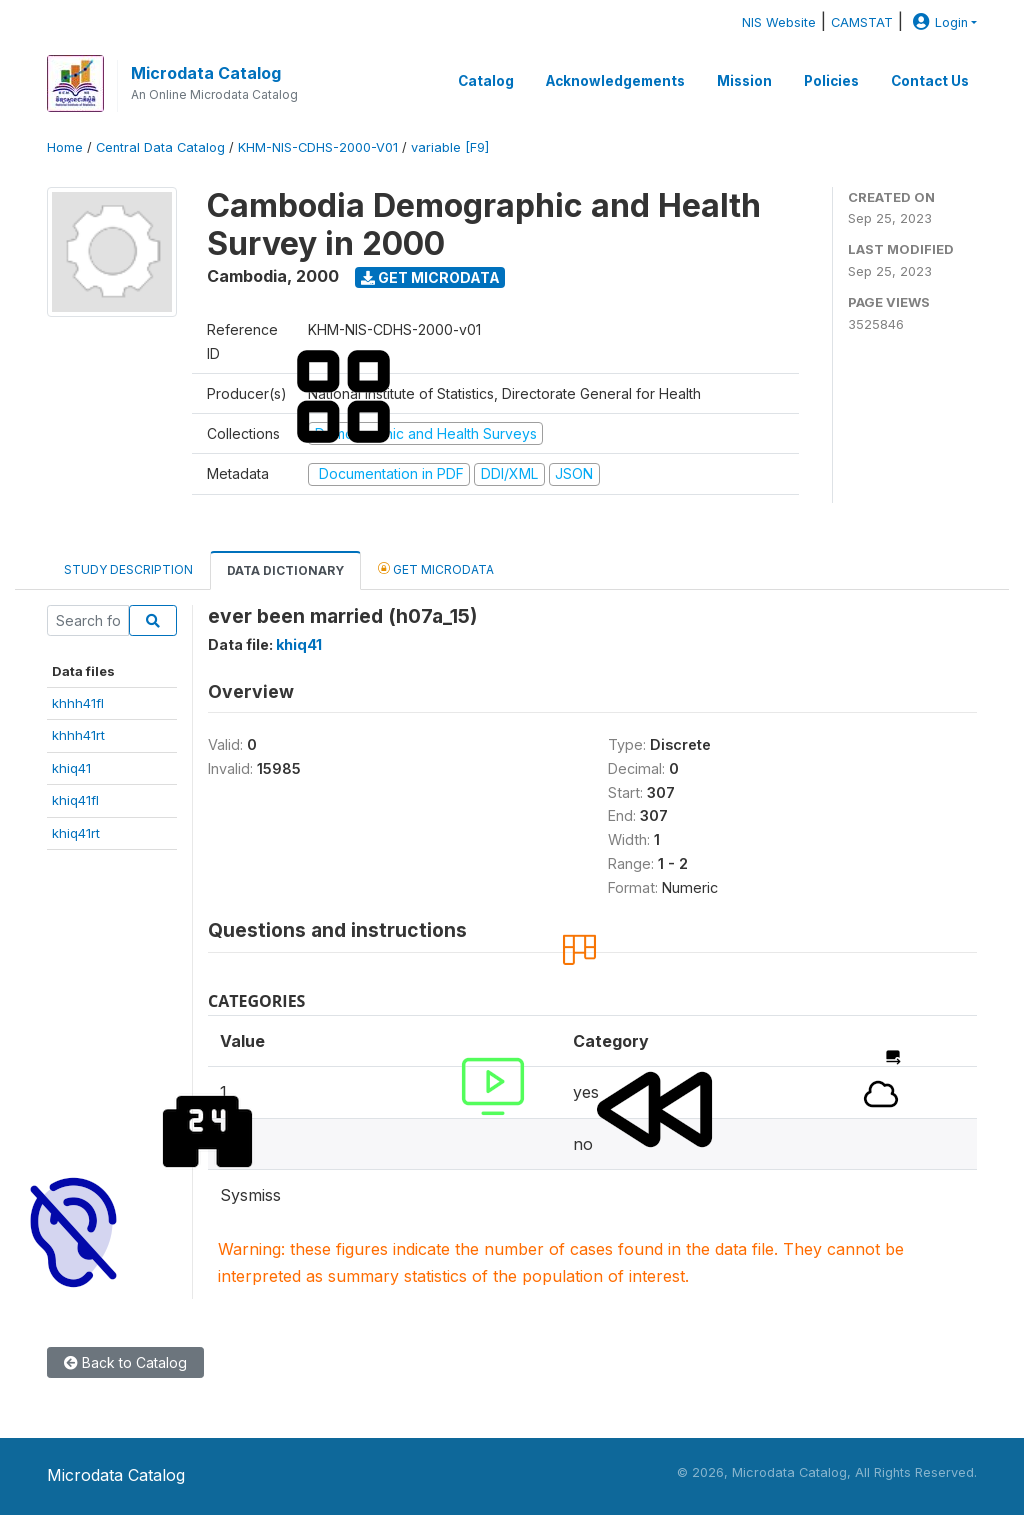 This screenshot has height=1515, width=1024. What do you see at coordinates (343, 396) in the screenshot?
I see `open app grid or launcher` at bounding box center [343, 396].